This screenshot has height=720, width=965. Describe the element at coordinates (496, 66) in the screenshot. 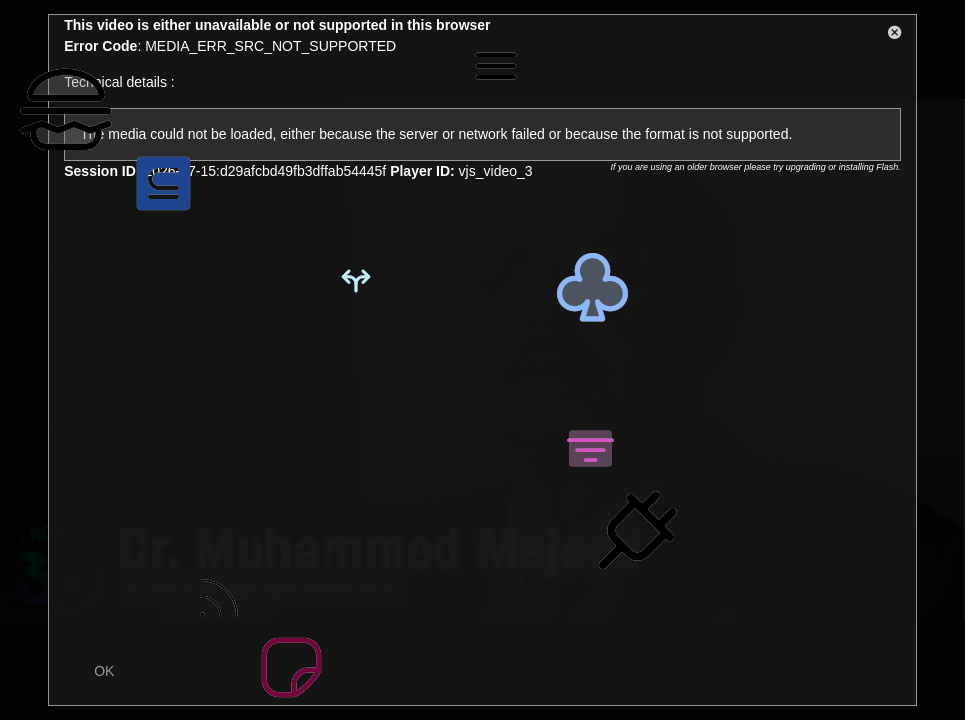

I see `open navigation menu` at that location.